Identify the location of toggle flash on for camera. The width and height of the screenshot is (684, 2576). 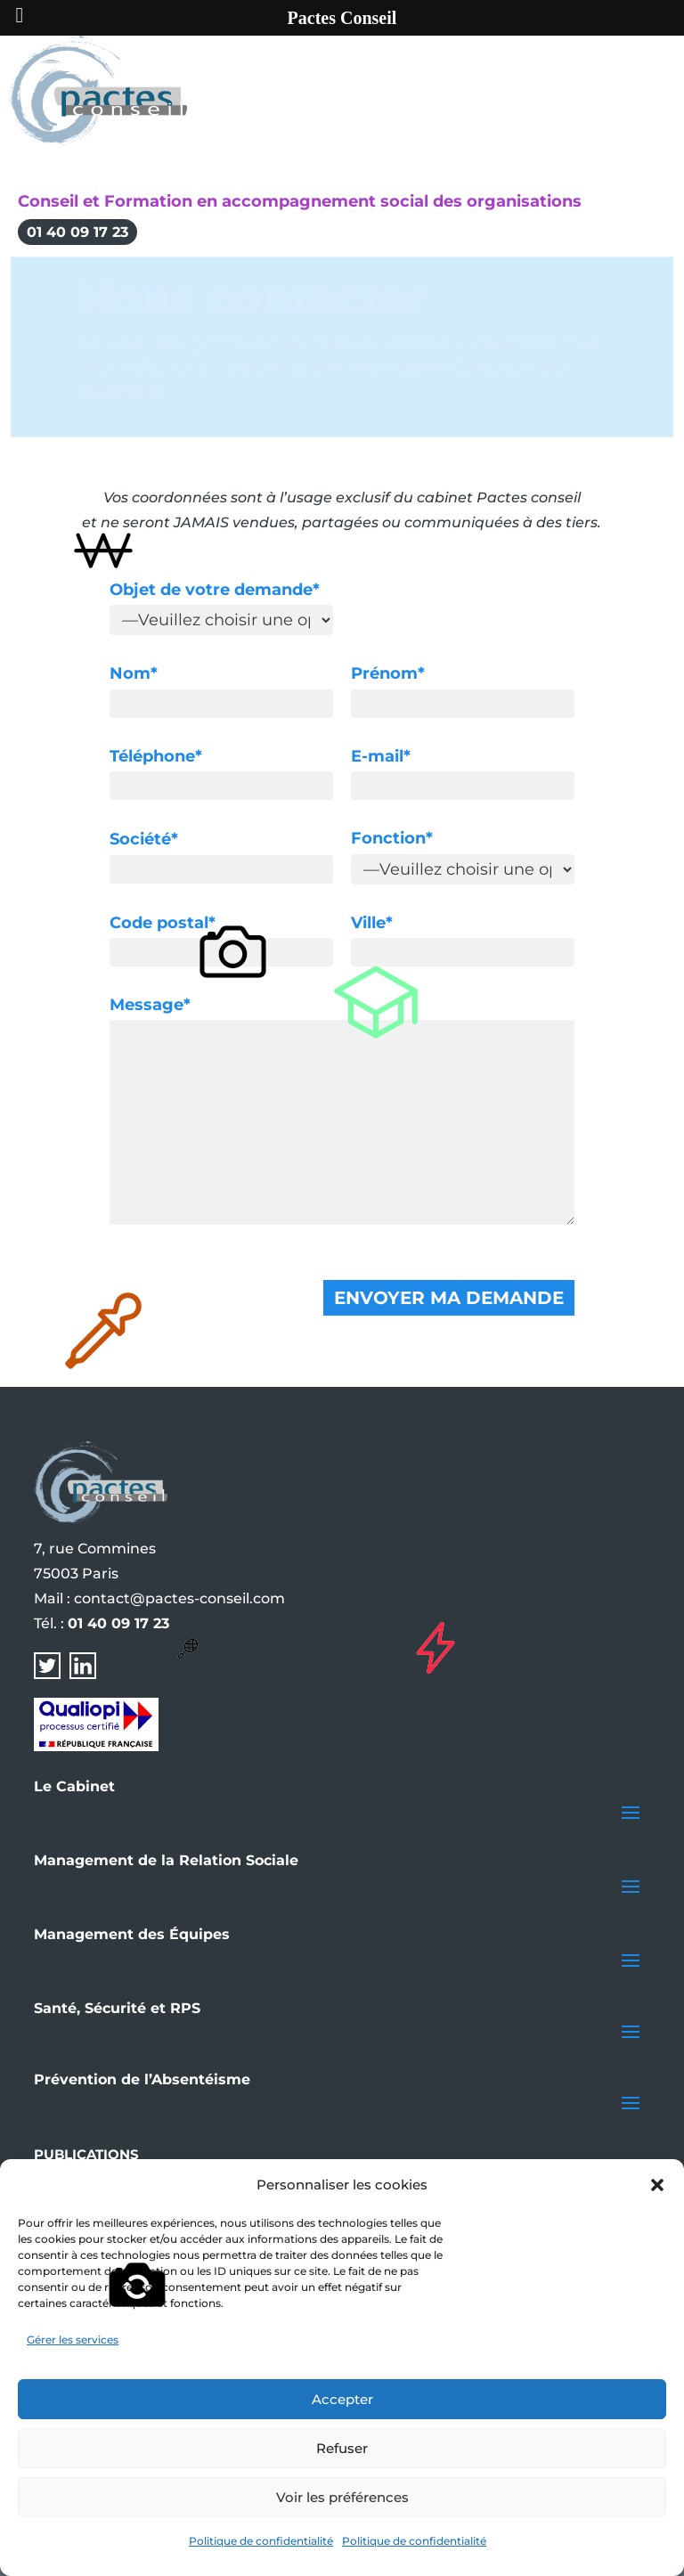
(436, 1648).